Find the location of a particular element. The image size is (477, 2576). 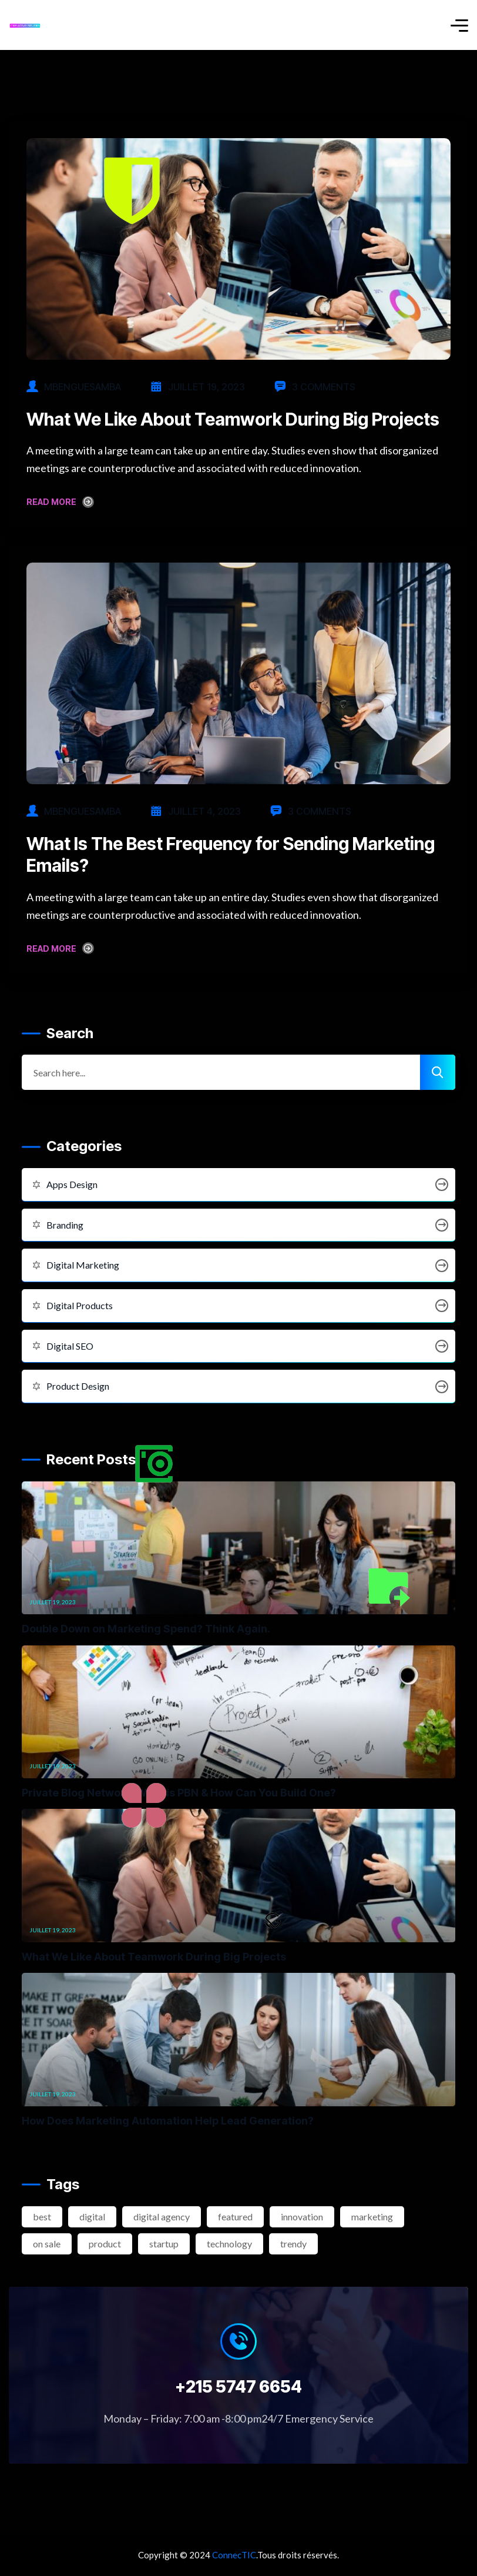

access photo gallery is located at coordinates (154, 1464).